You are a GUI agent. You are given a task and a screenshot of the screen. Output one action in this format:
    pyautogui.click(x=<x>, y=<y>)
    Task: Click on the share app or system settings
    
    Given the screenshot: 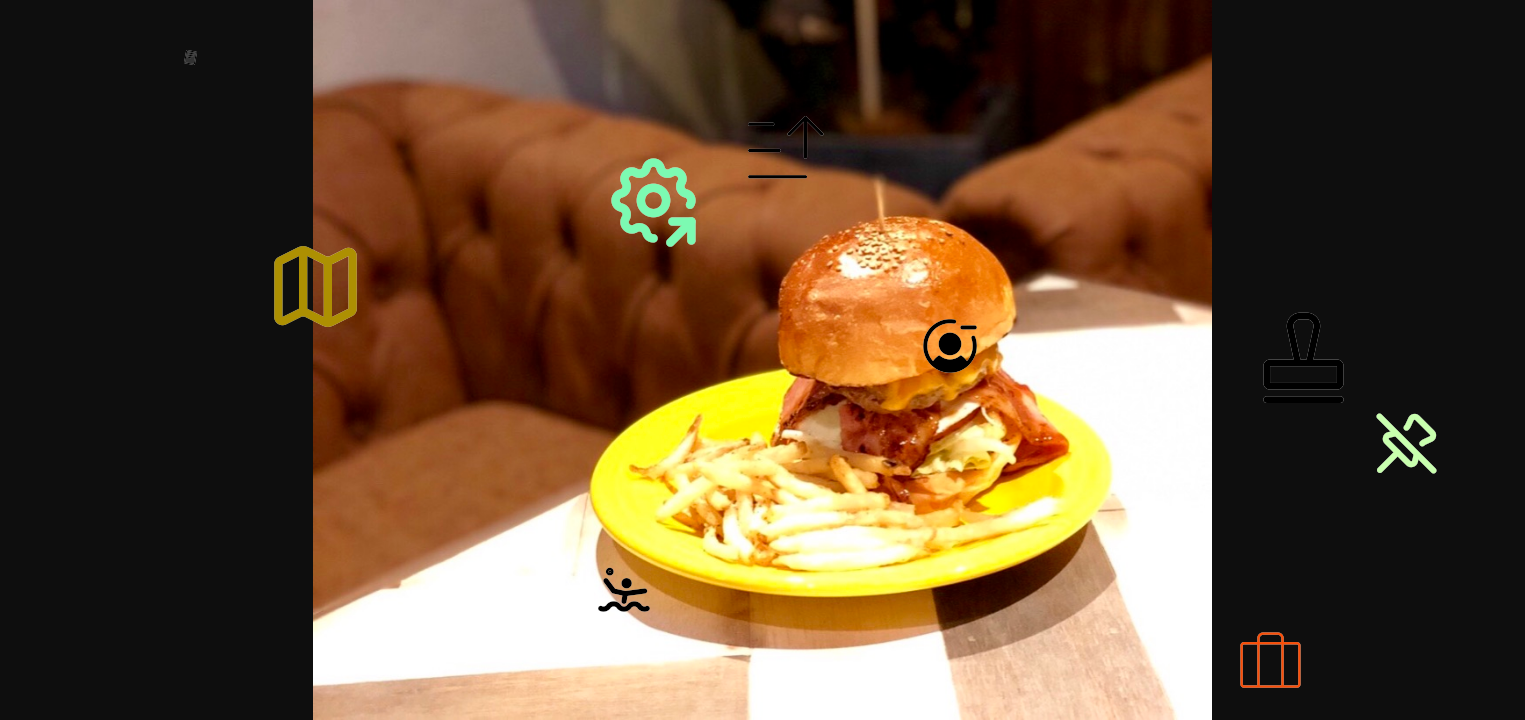 What is the action you would take?
    pyautogui.click(x=653, y=200)
    